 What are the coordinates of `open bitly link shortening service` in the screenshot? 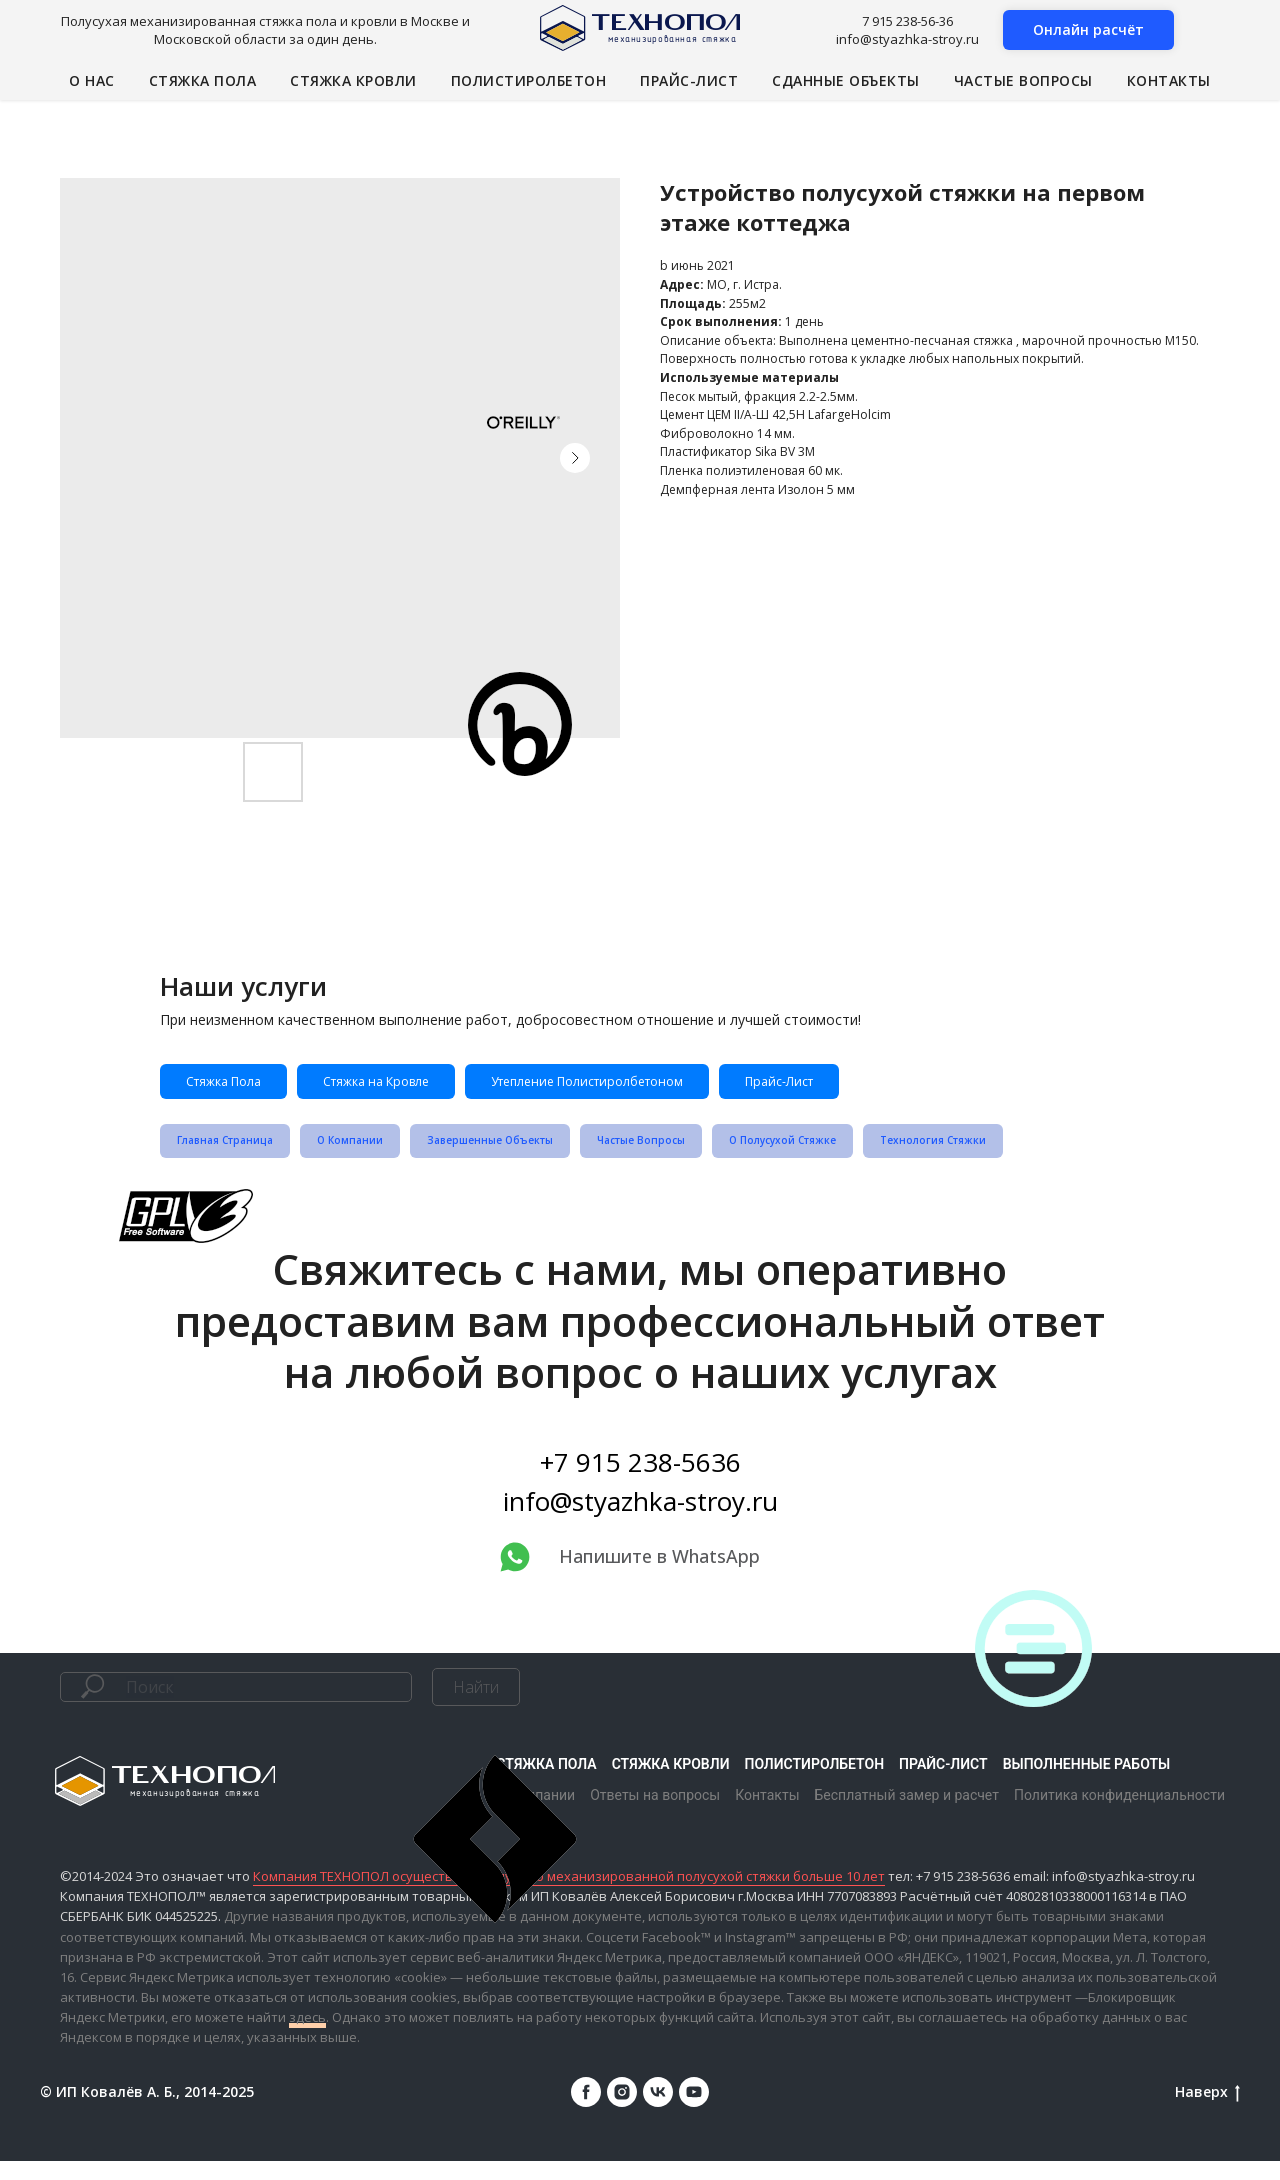 It's located at (520, 724).